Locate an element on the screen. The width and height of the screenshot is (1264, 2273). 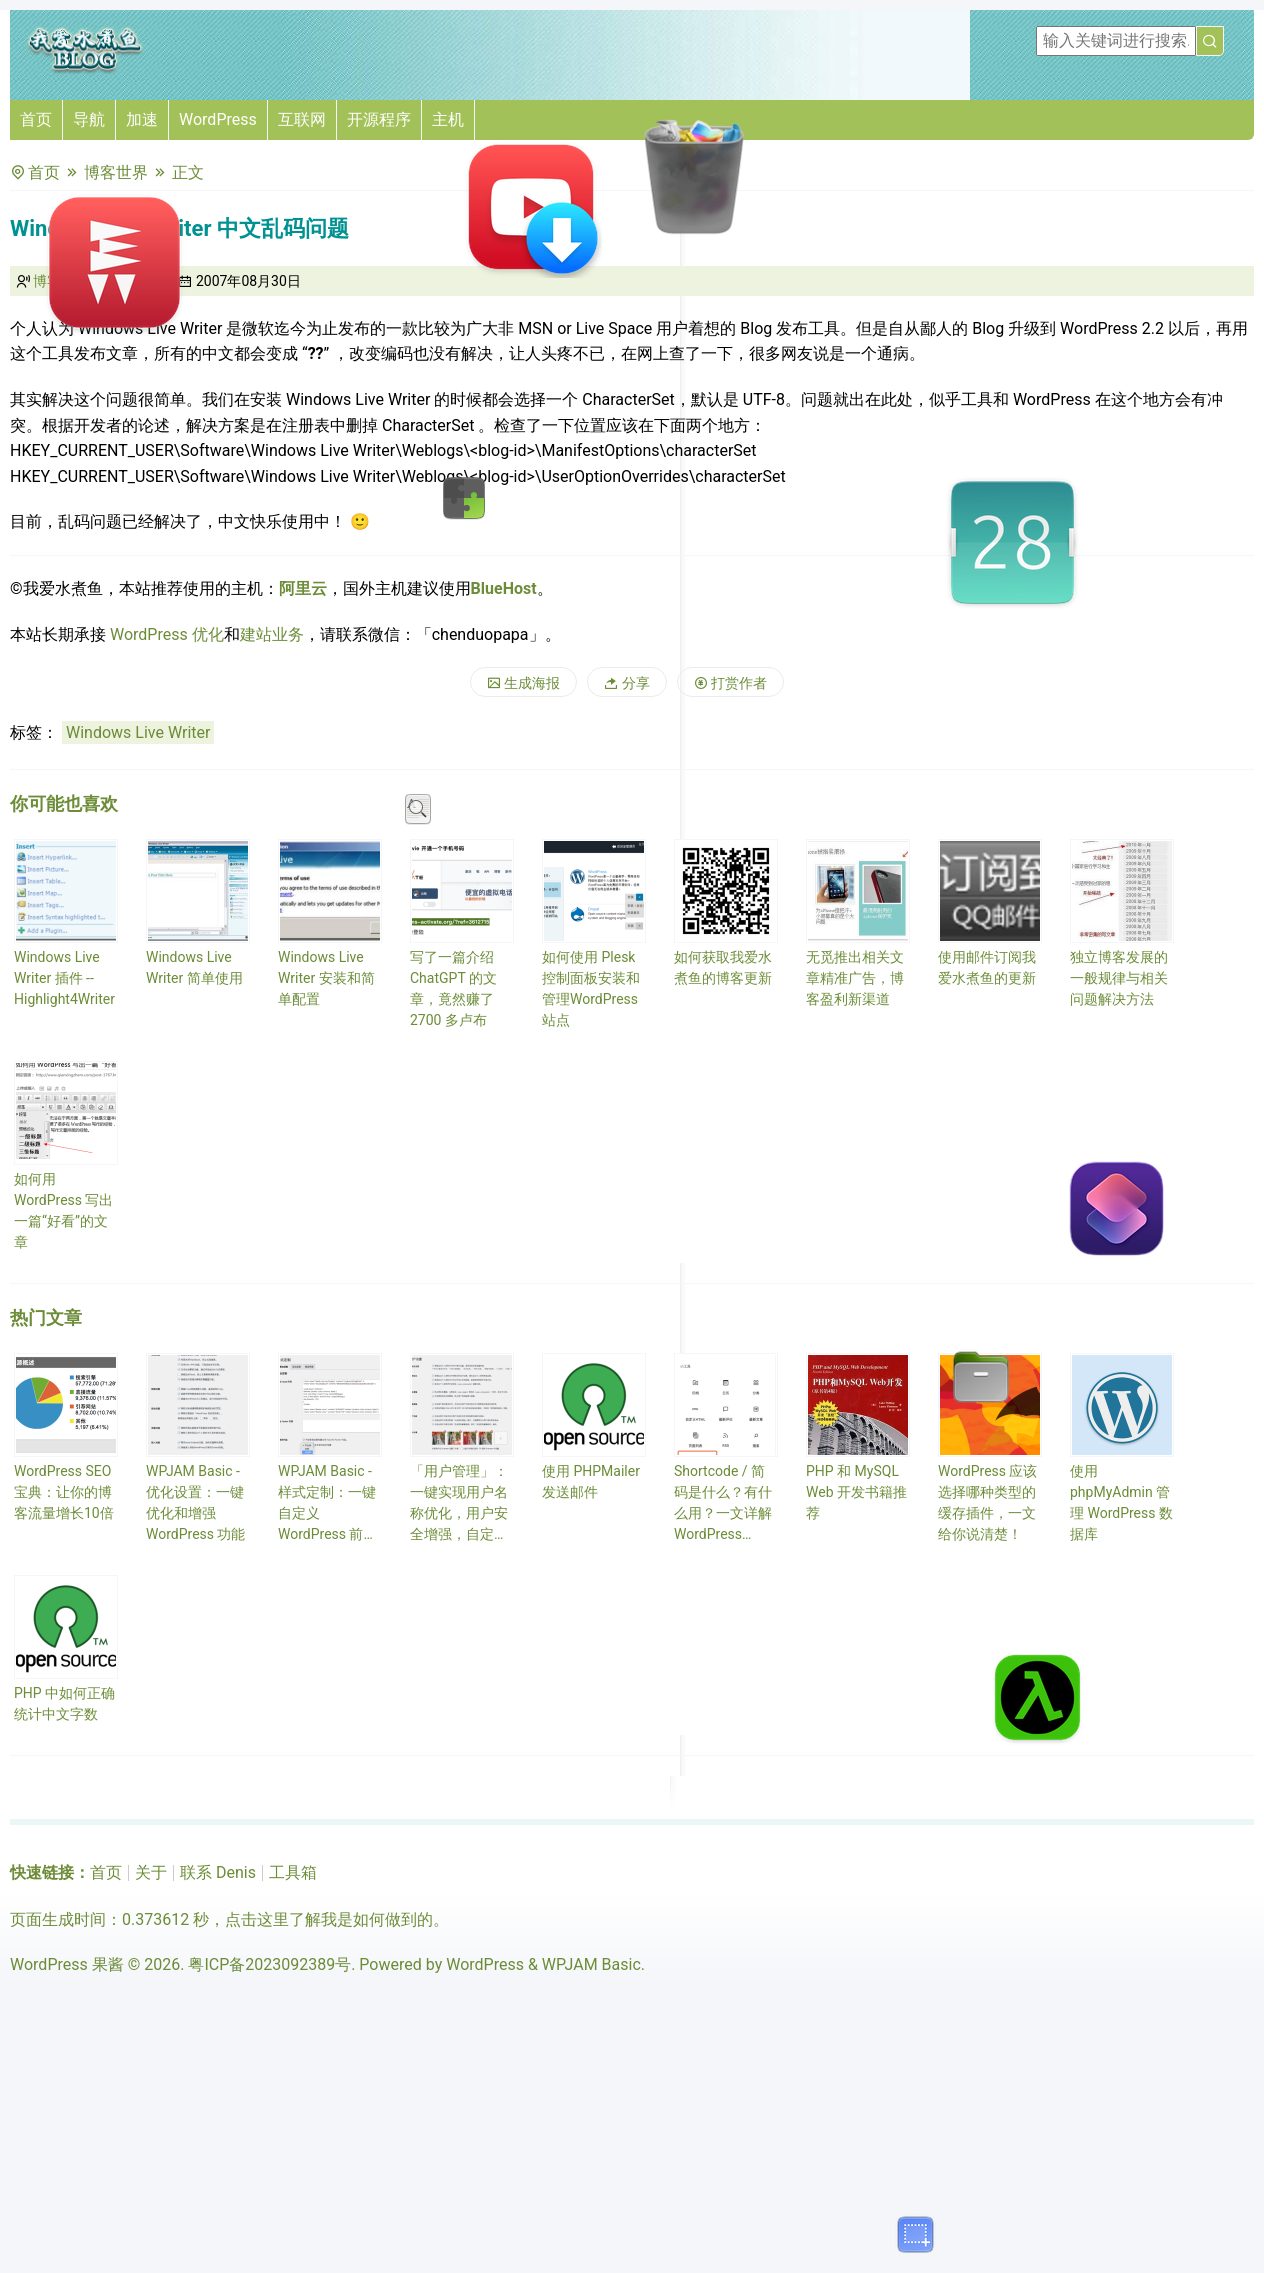
open persepolis download manager is located at coordinates (114, 262).